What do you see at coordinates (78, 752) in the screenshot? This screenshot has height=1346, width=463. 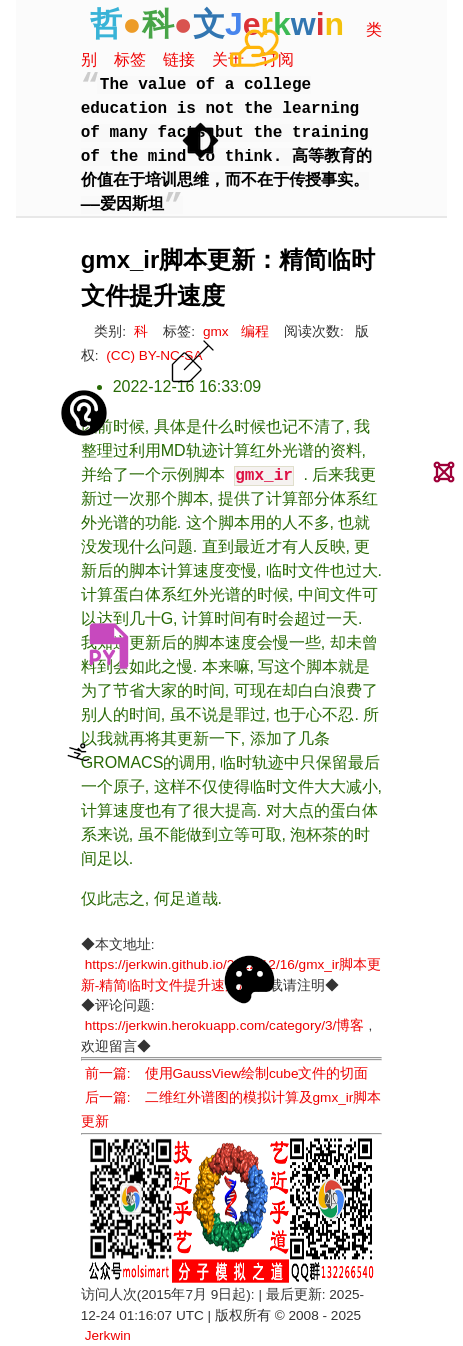 I see `access skiing or winter sports activities` at bounding box center [78, 752].